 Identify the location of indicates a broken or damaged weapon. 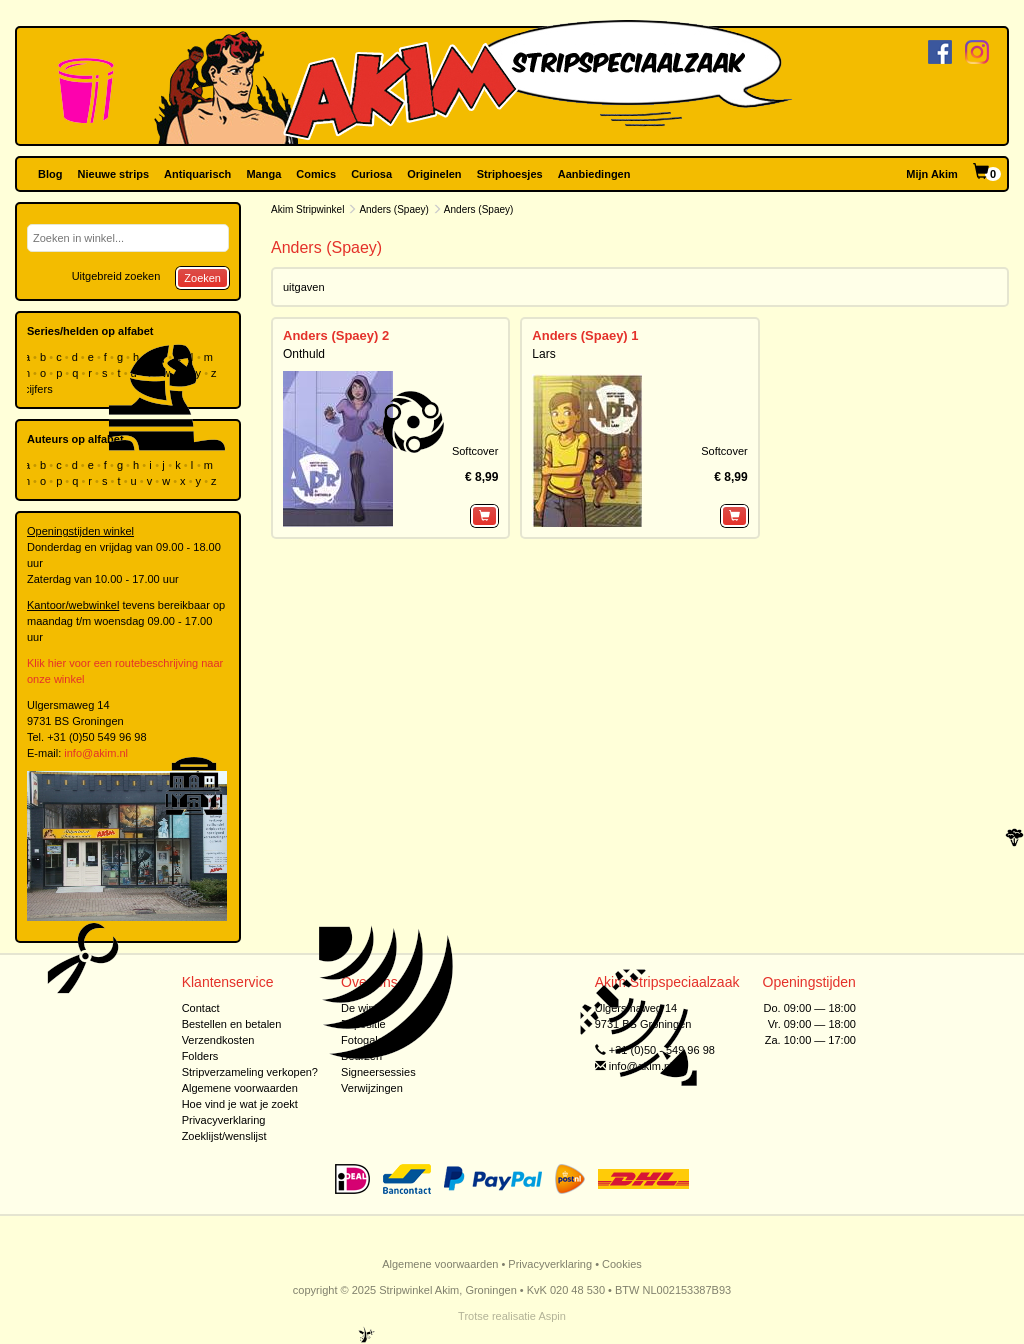
(366, 1334).